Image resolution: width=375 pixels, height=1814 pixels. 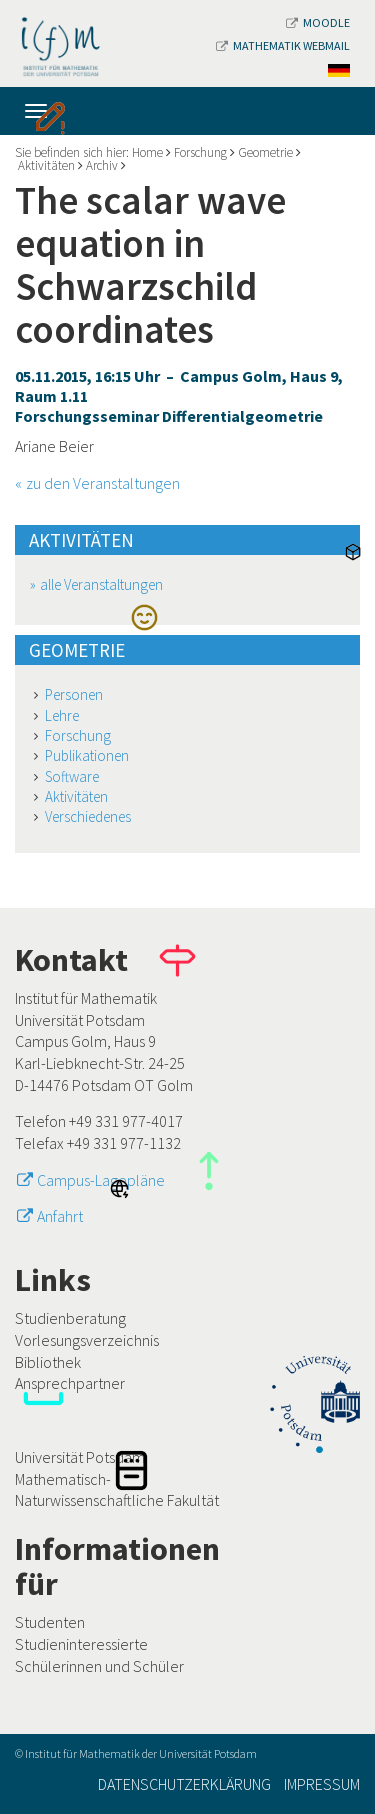 I want to click on quick access to global network settings, so click(x=119, y=1188).